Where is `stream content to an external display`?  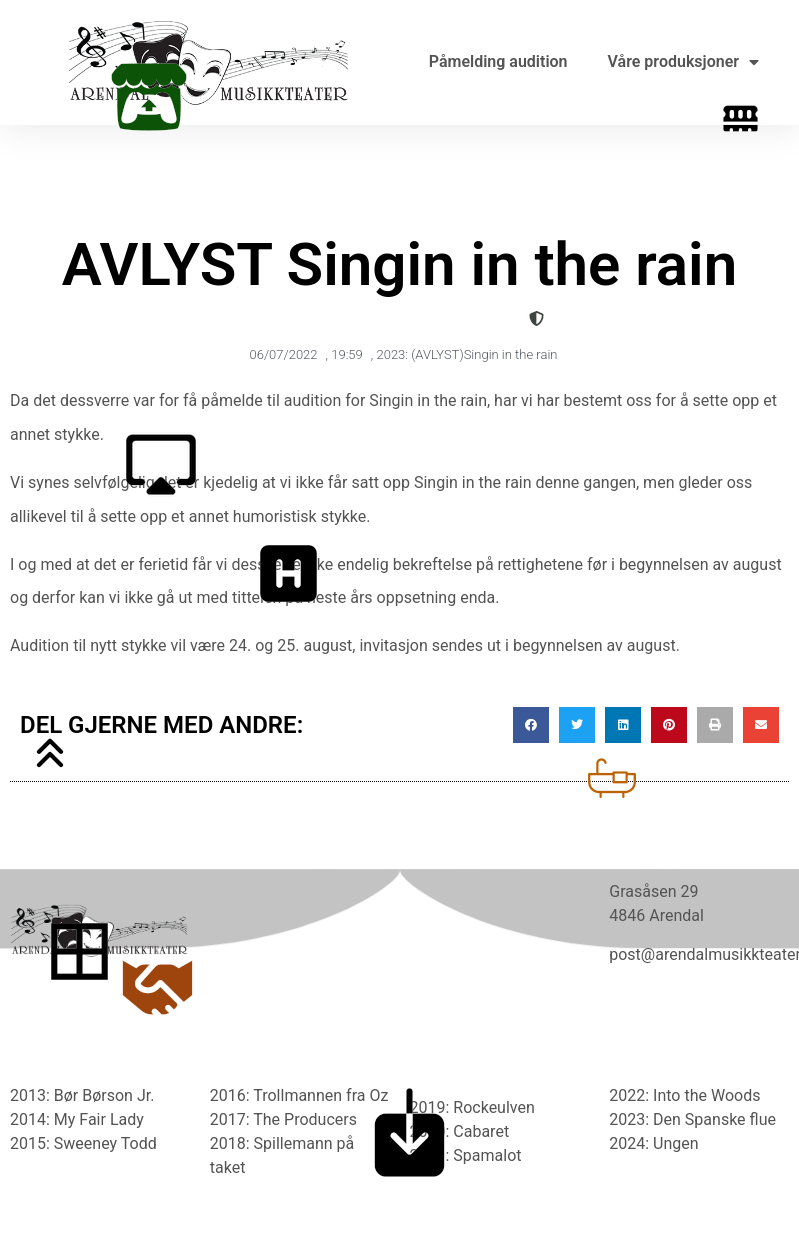
stream content to an external display is located at coordinates (161, 463).